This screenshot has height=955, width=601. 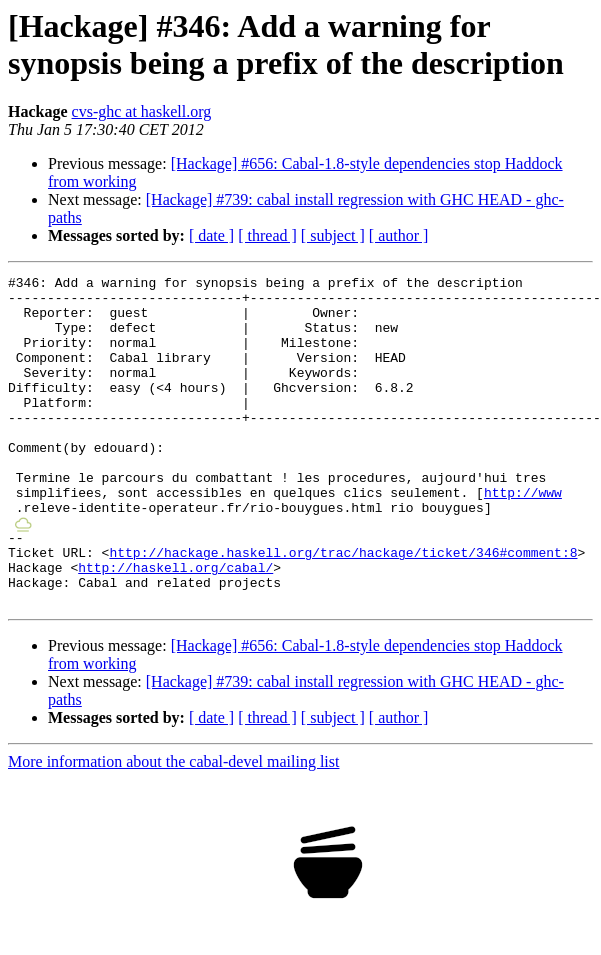 I want to click on indicates foggy weather conditions, so click(x=23, y=525).